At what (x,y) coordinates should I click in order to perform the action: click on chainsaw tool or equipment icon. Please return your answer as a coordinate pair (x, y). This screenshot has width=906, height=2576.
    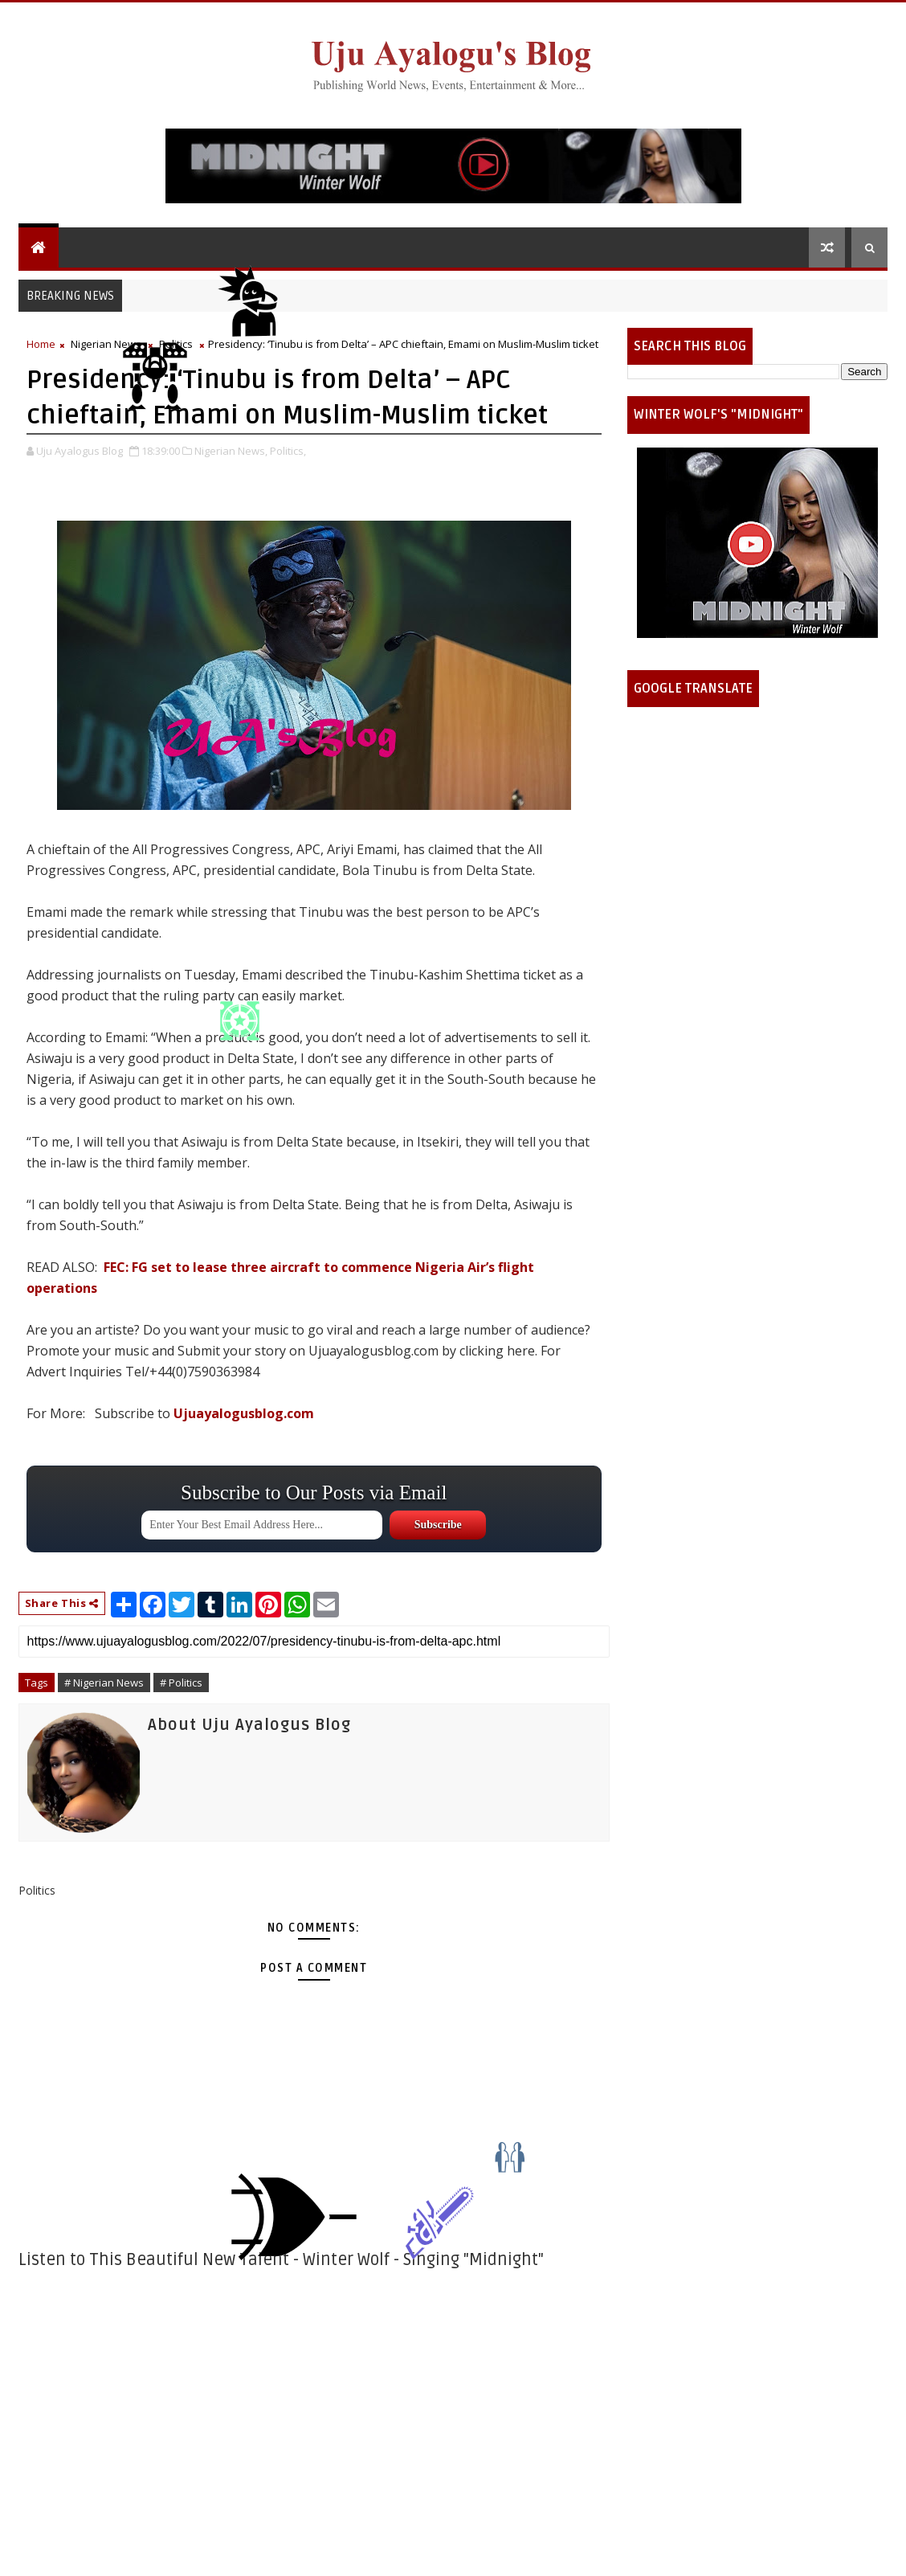
    Looking at the image, I should click on (439, 2222).